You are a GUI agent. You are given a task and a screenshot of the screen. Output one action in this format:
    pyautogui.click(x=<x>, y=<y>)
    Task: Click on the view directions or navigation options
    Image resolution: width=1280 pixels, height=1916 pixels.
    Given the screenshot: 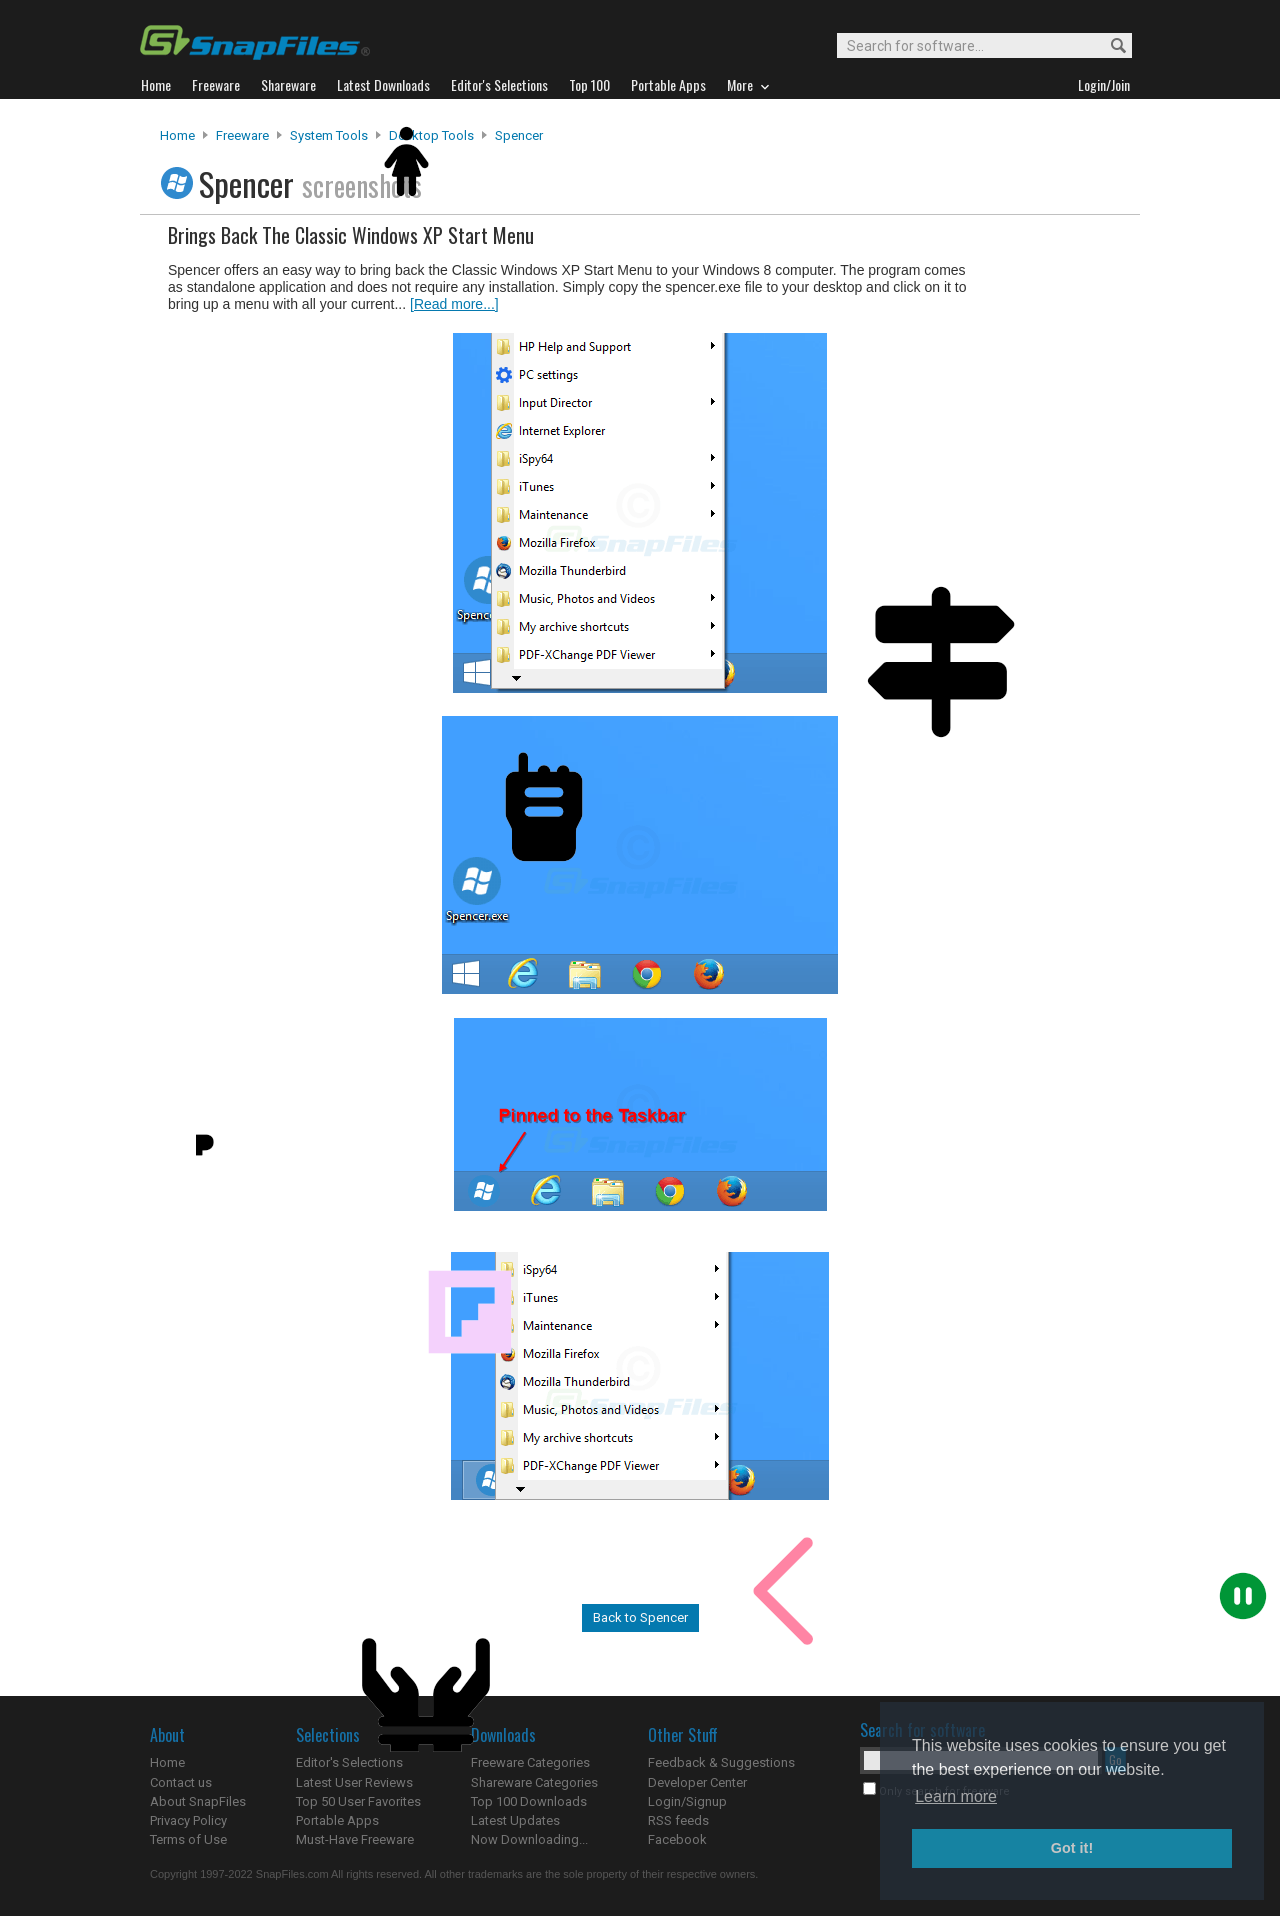 What is the action you would take?
    pyautogui.click(x=941, y=662)
    